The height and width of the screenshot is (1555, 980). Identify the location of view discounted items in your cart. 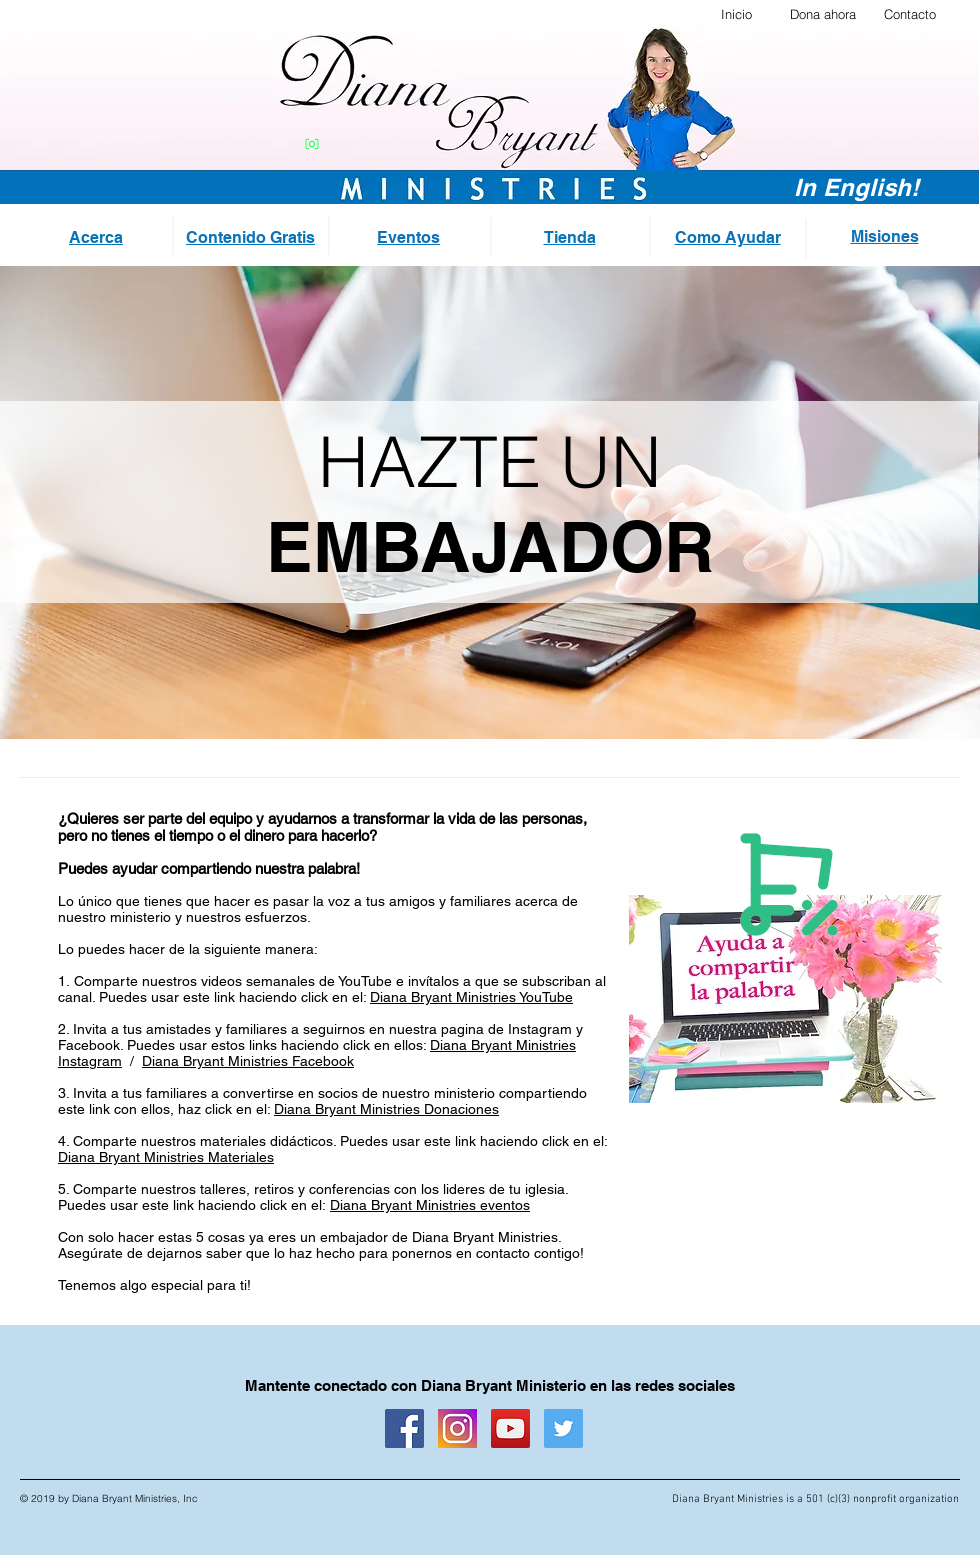
(786, 884).